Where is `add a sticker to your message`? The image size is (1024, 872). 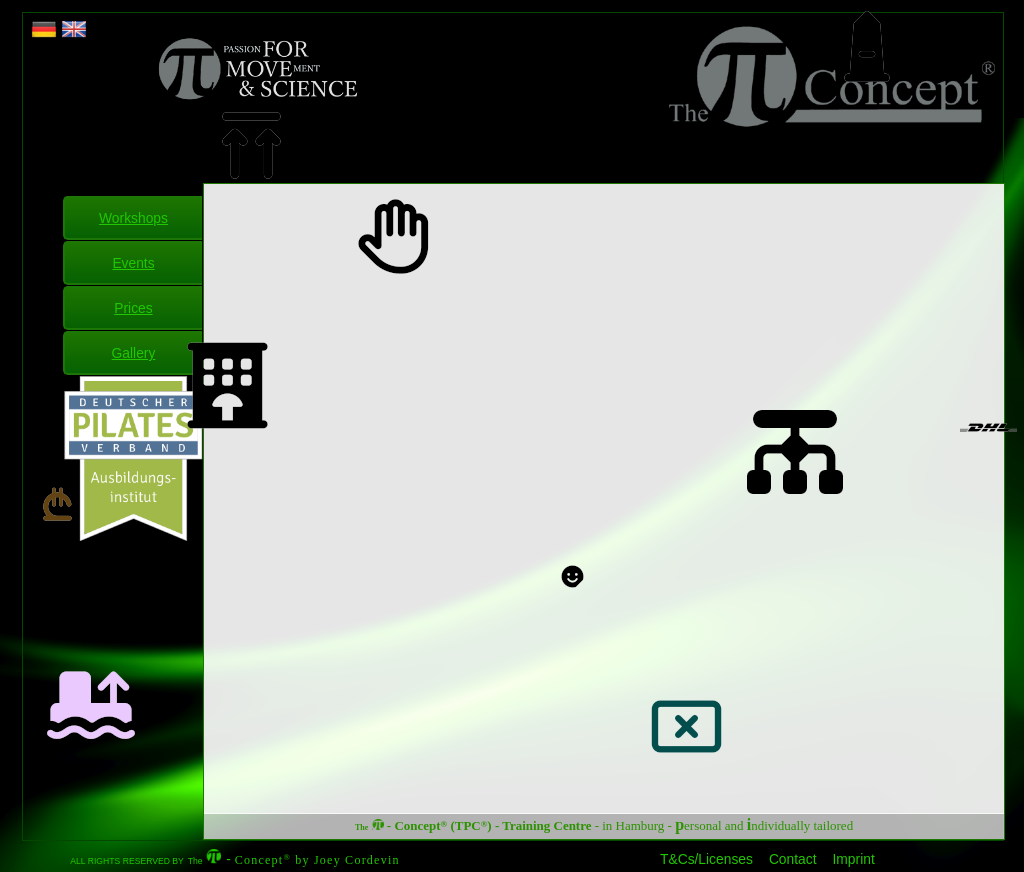 add a sticker to your message is located at coordinates (572, 576).